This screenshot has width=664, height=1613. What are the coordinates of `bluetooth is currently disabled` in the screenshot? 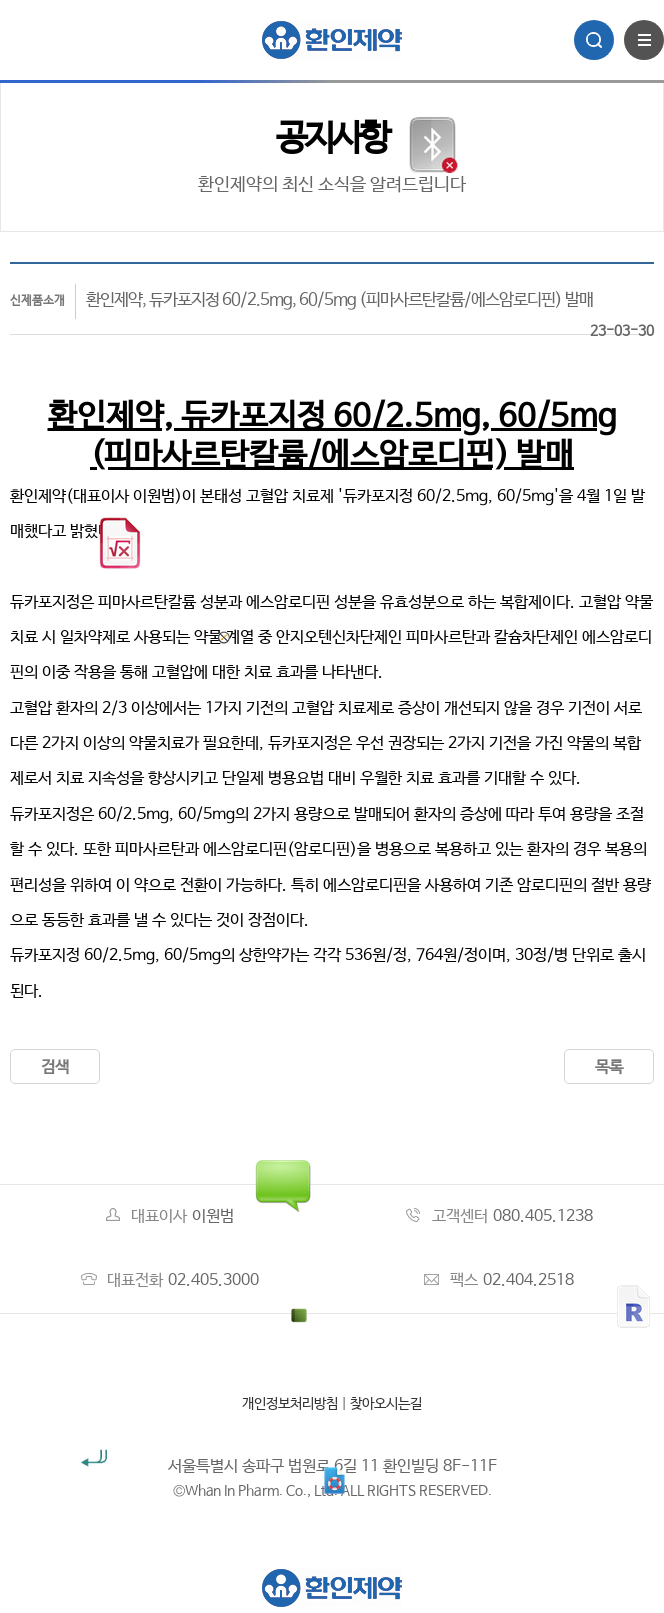 It's located at (432, 144).